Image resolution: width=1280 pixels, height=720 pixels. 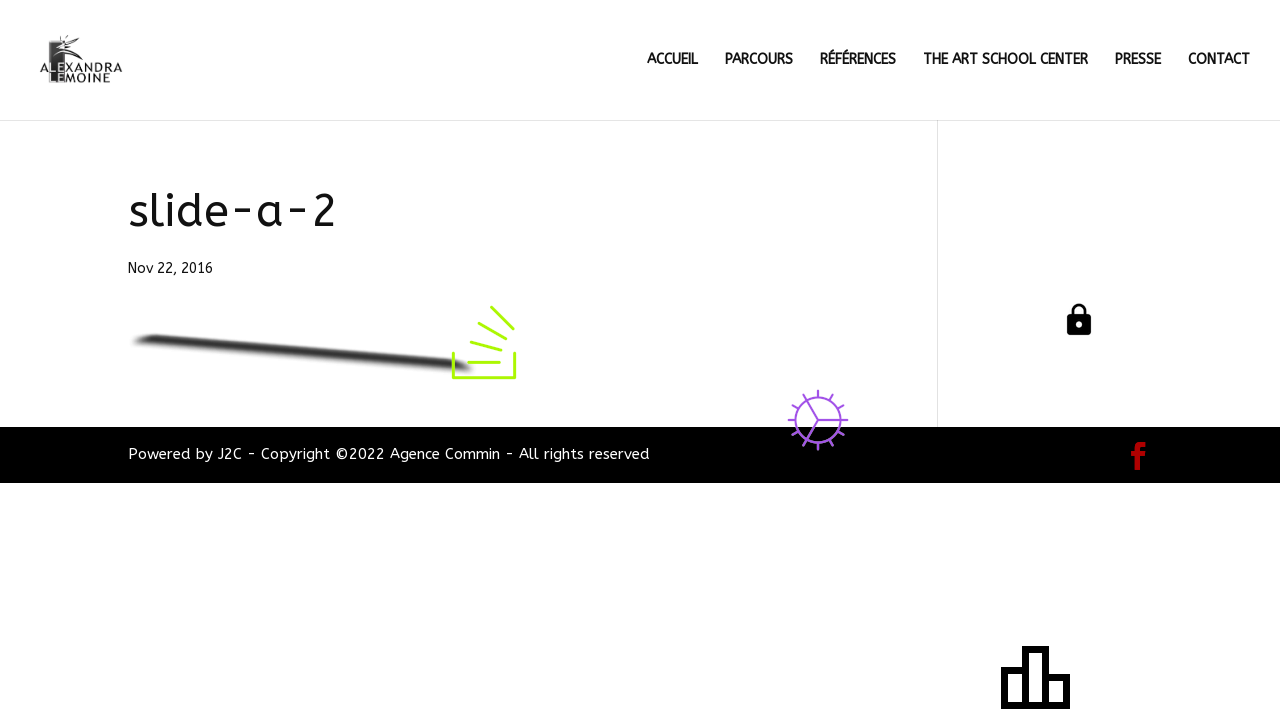 I want to click on access settings or preferences, so click(x=818, y=420).